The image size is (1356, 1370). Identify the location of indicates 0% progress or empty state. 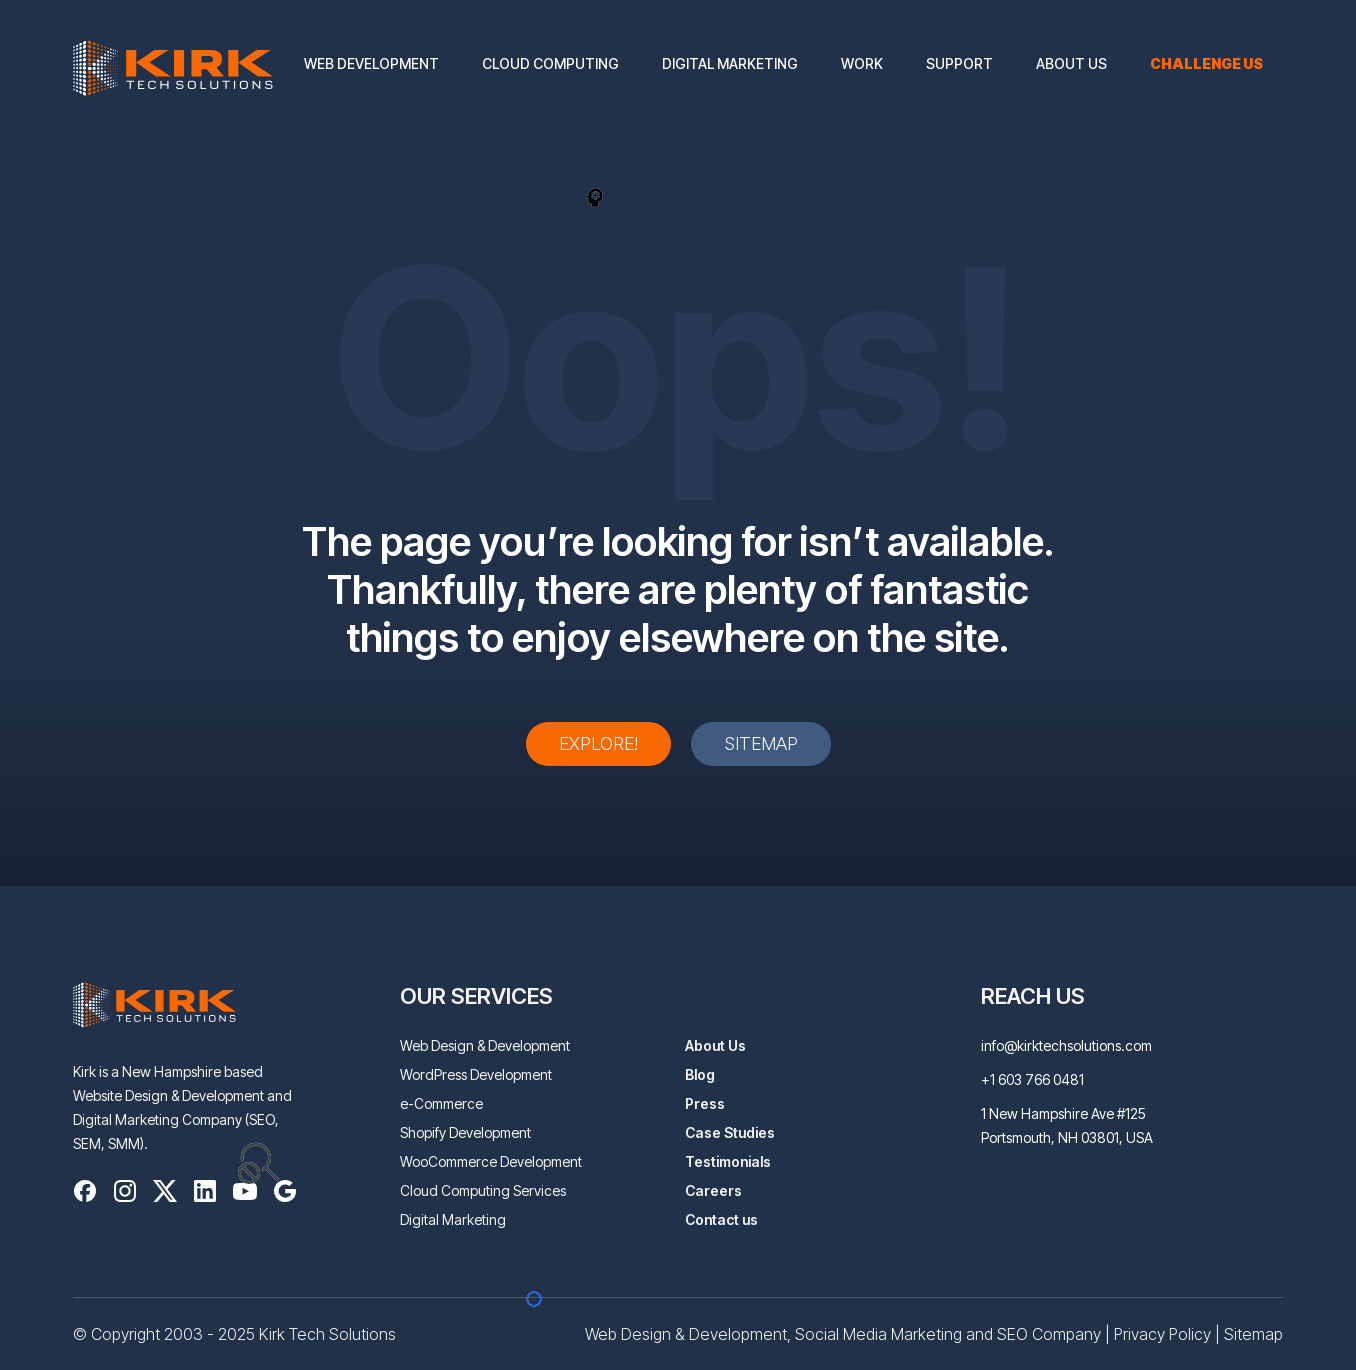
(534, 1299).